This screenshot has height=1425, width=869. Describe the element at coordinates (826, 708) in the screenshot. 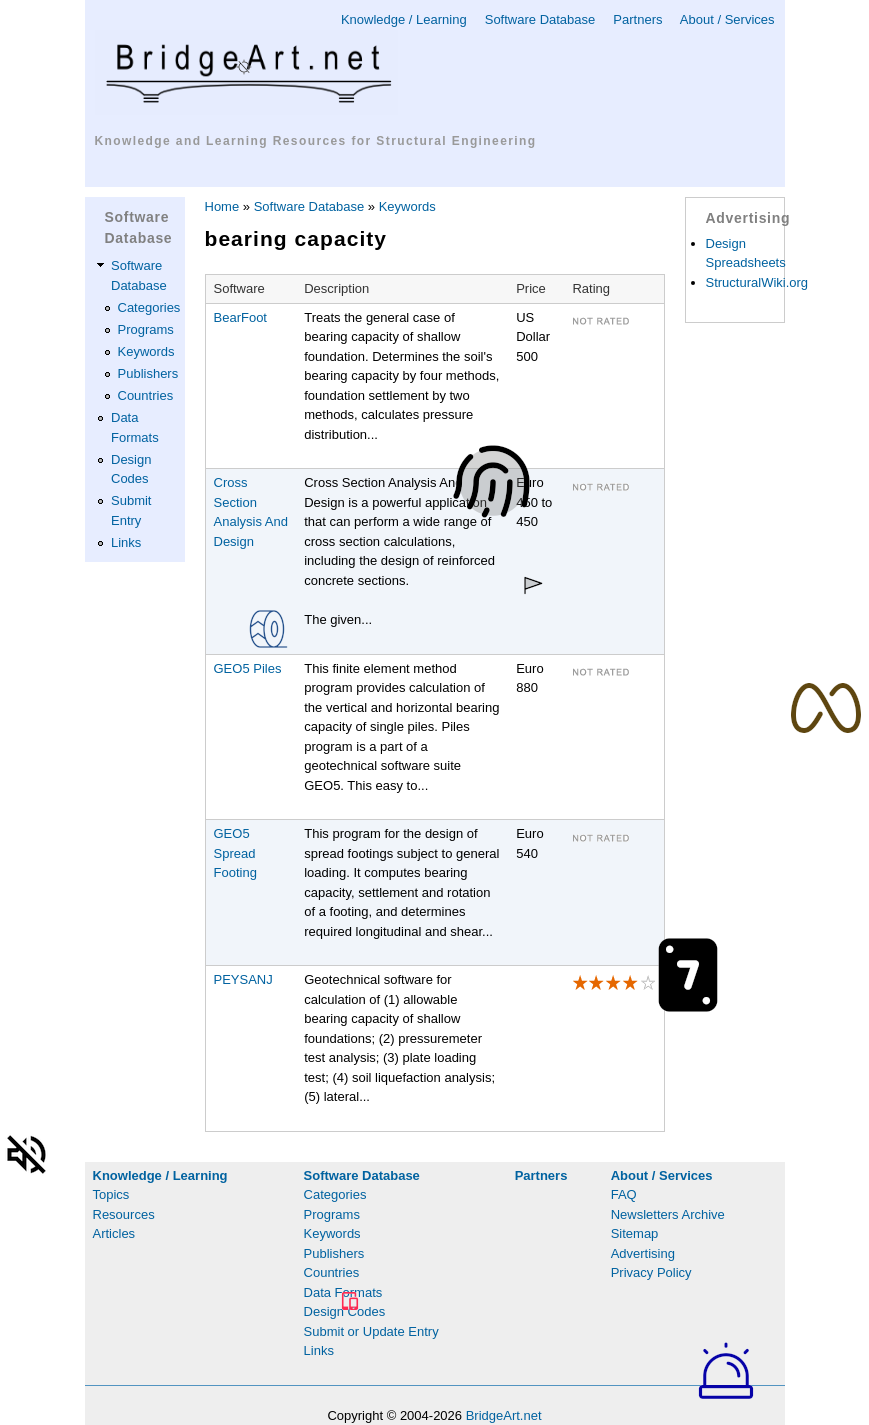

I see `meta company logo` at that location.